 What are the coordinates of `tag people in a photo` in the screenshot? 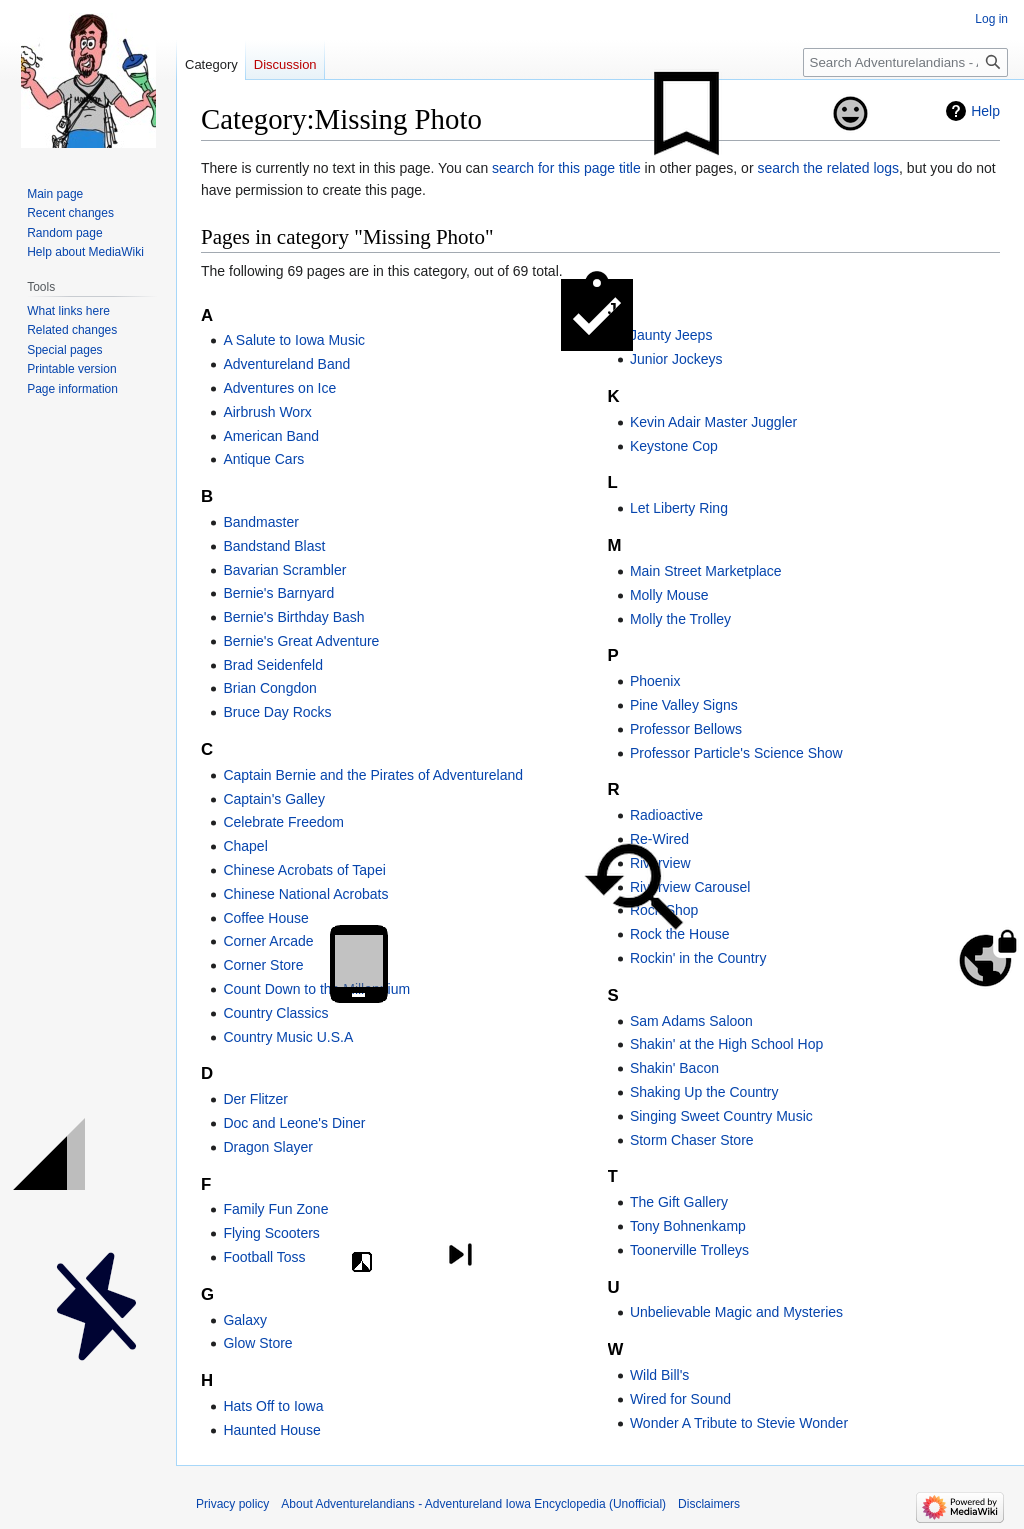 It's located at (850, 113).